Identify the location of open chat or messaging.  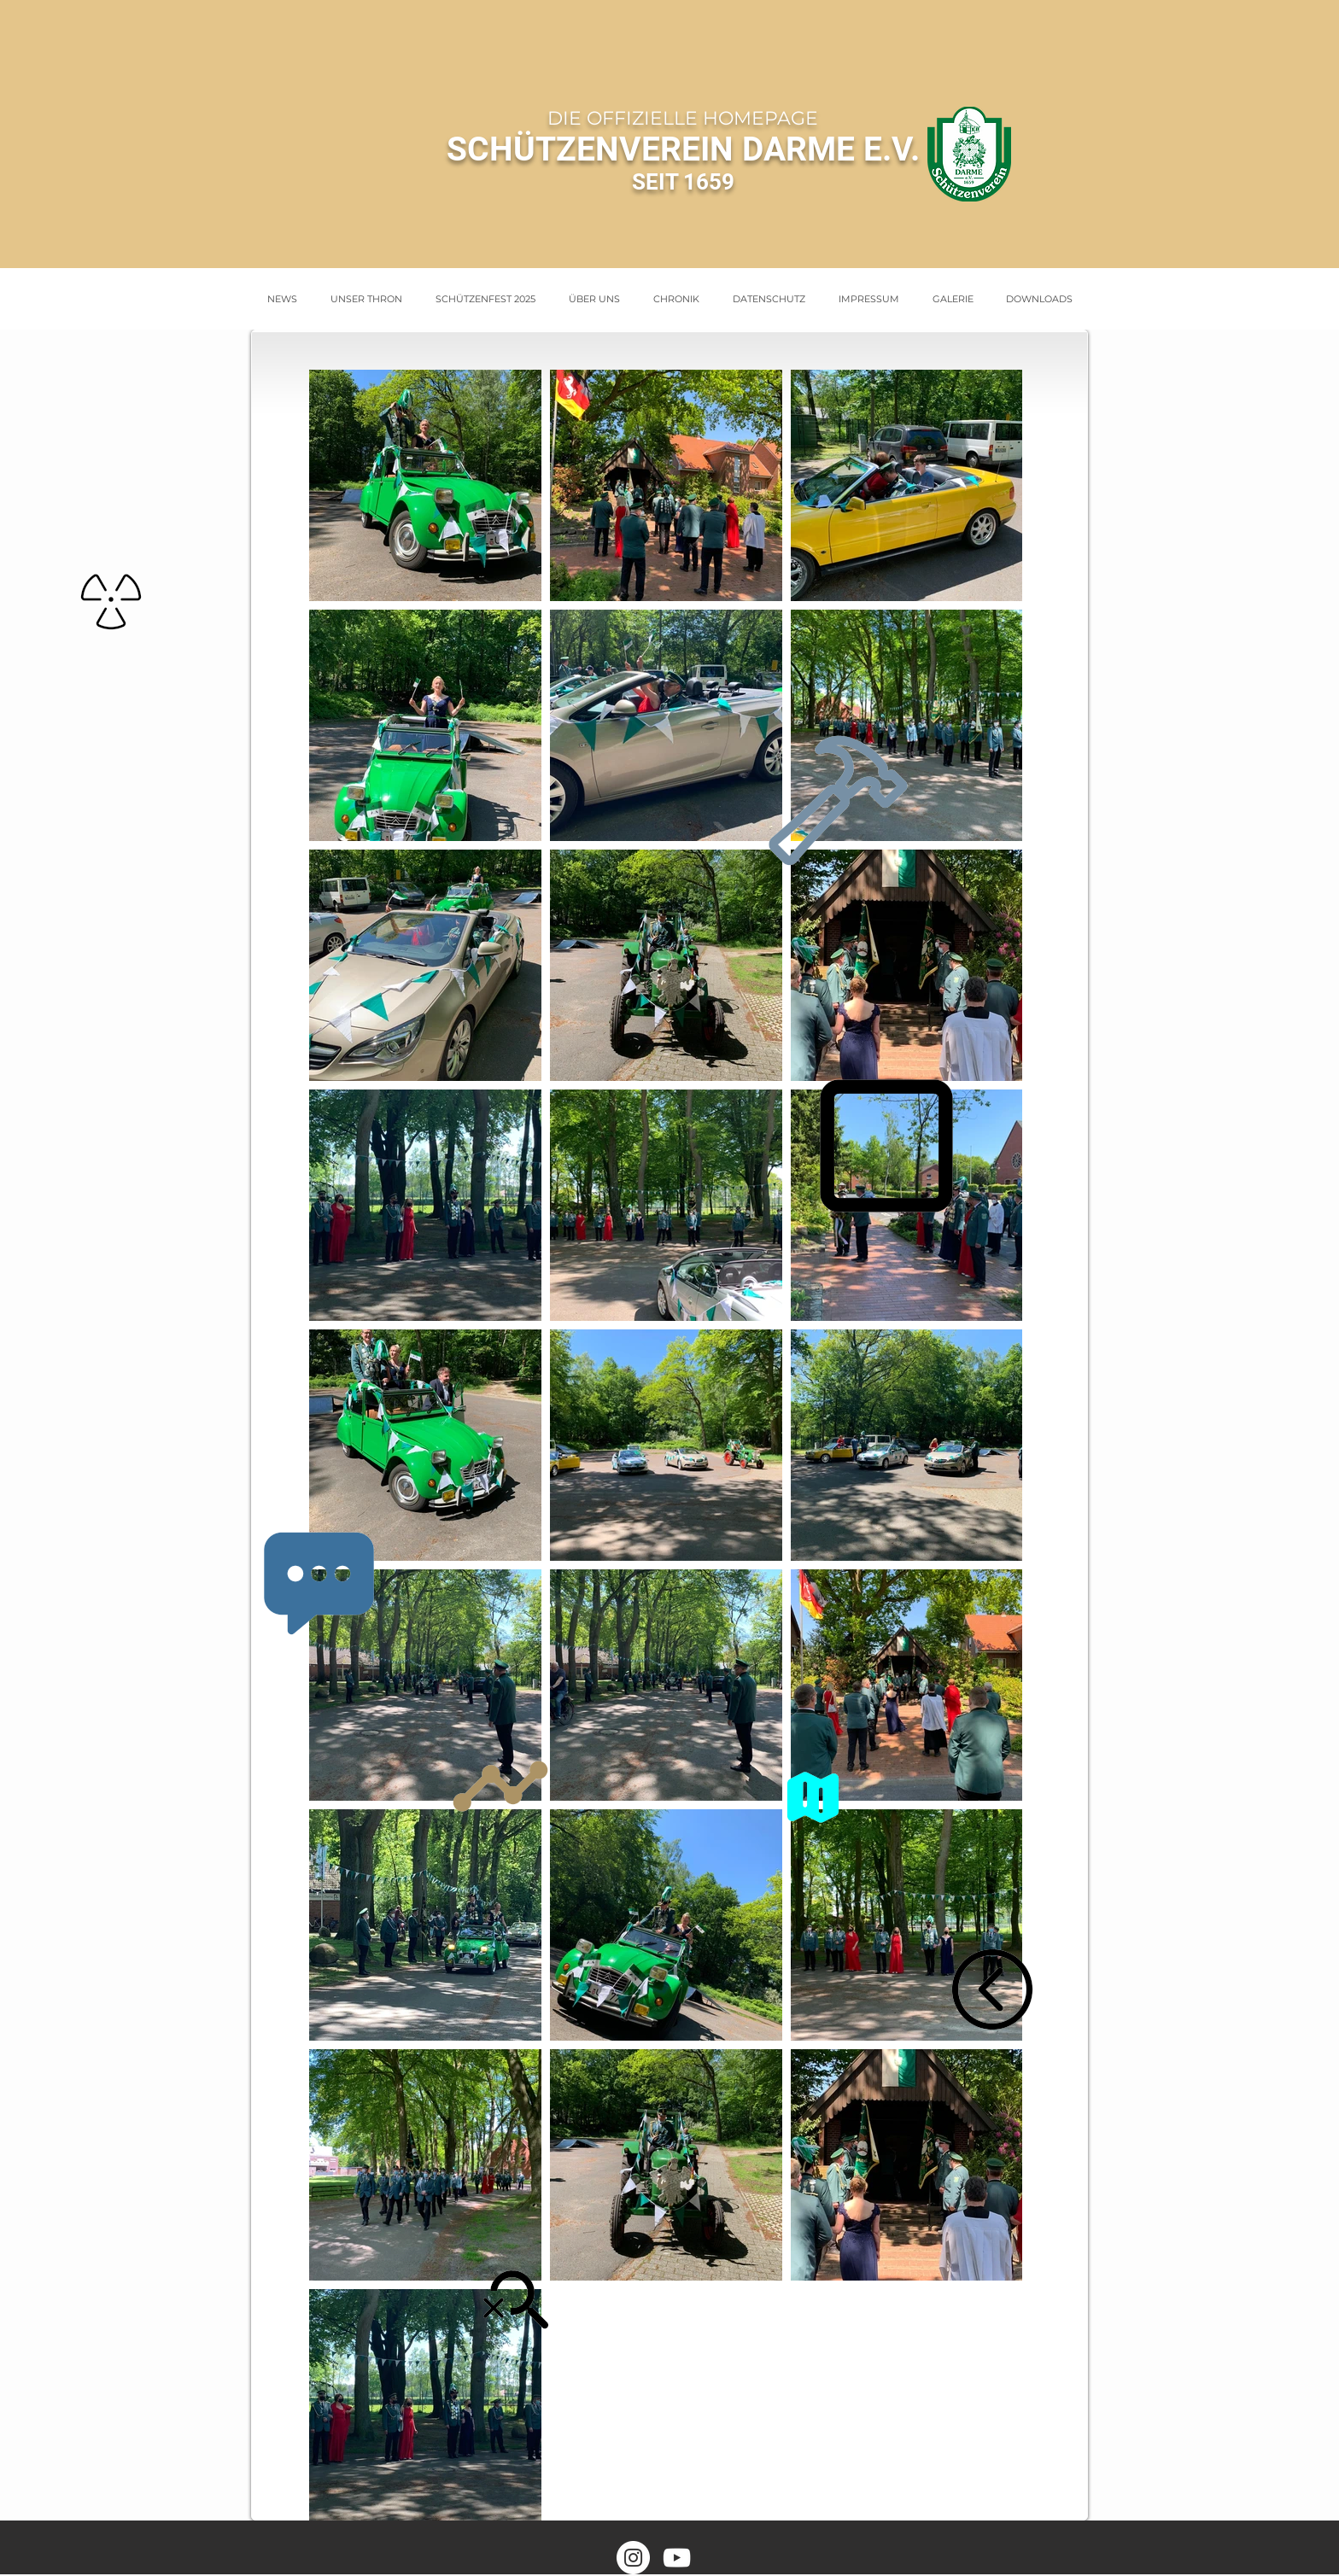
(319, 1583).